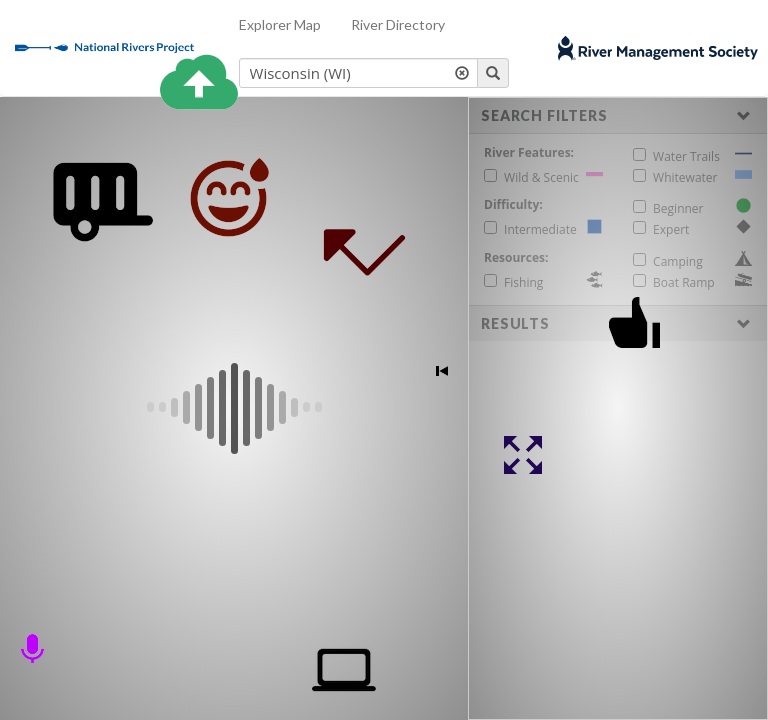  Describe the element at coordinates (634, 322) in the screenshot. I see `like or approve this content` at that location.